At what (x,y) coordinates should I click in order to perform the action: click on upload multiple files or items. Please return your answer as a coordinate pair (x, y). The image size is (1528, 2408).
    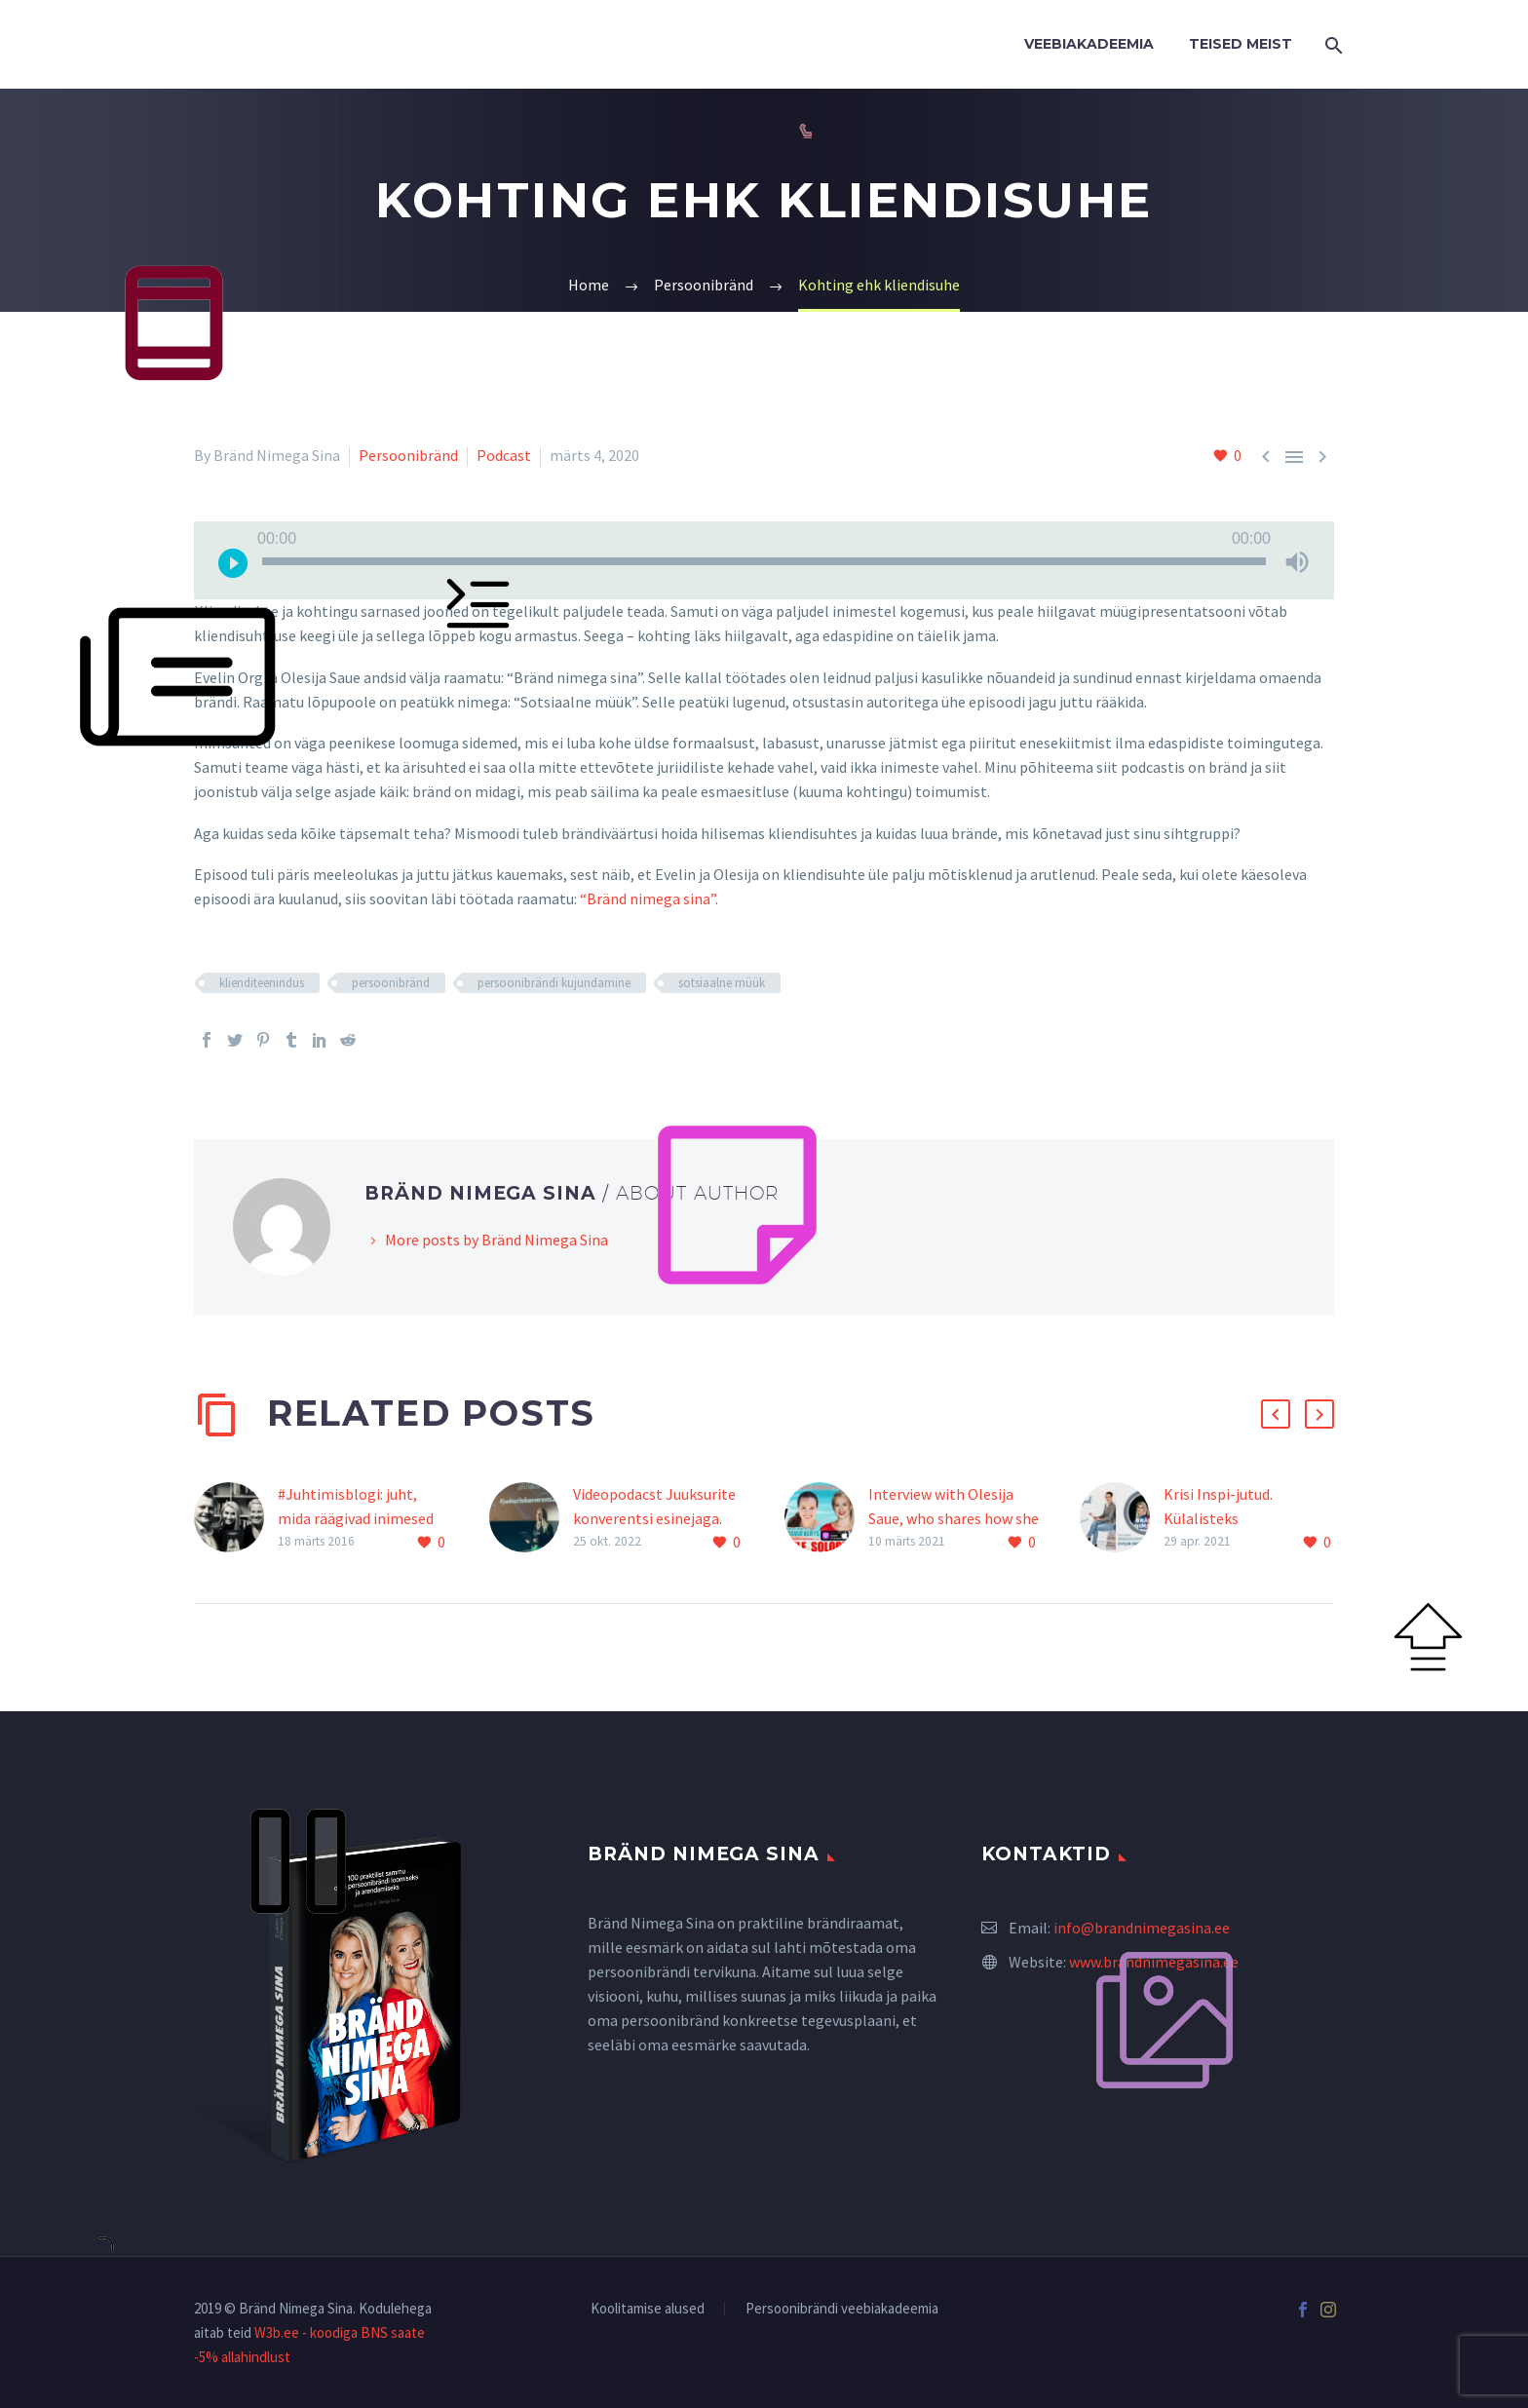
    Looking at the image, I should click on (1428, 1639).